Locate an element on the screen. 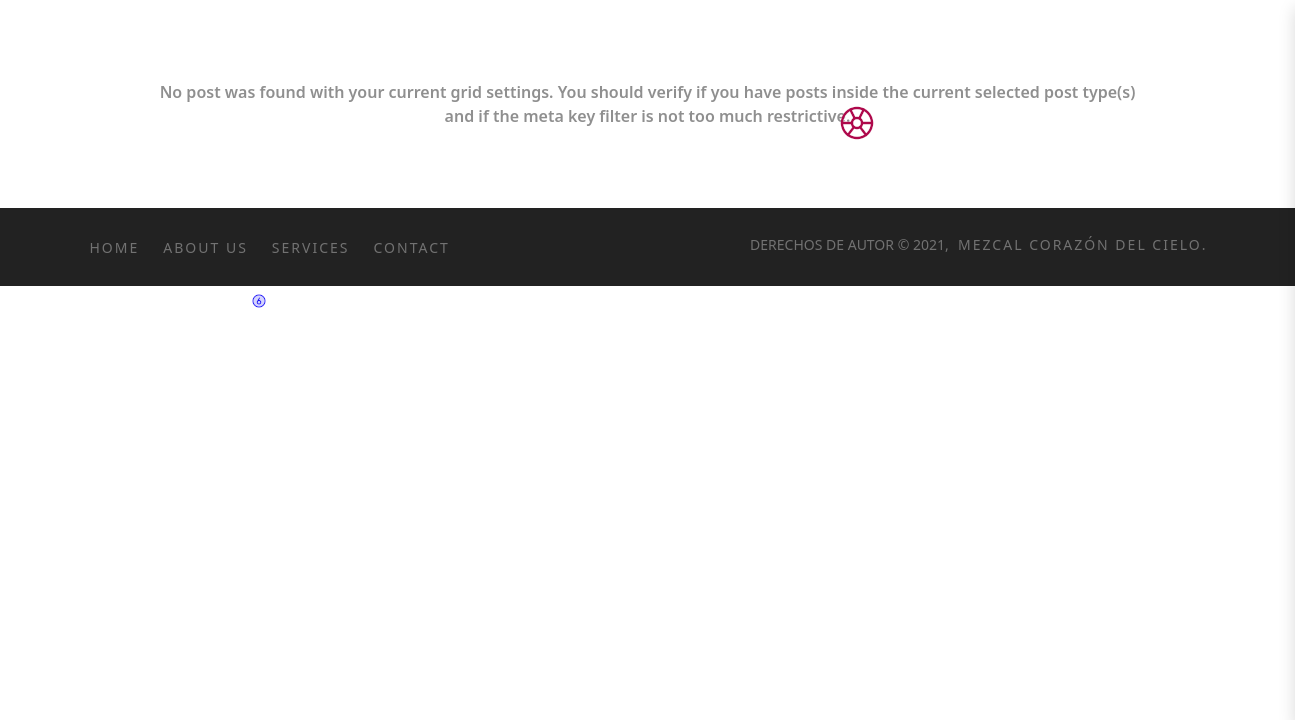  indicates nuclear or radioactive content is located at coordinates (857, 123).